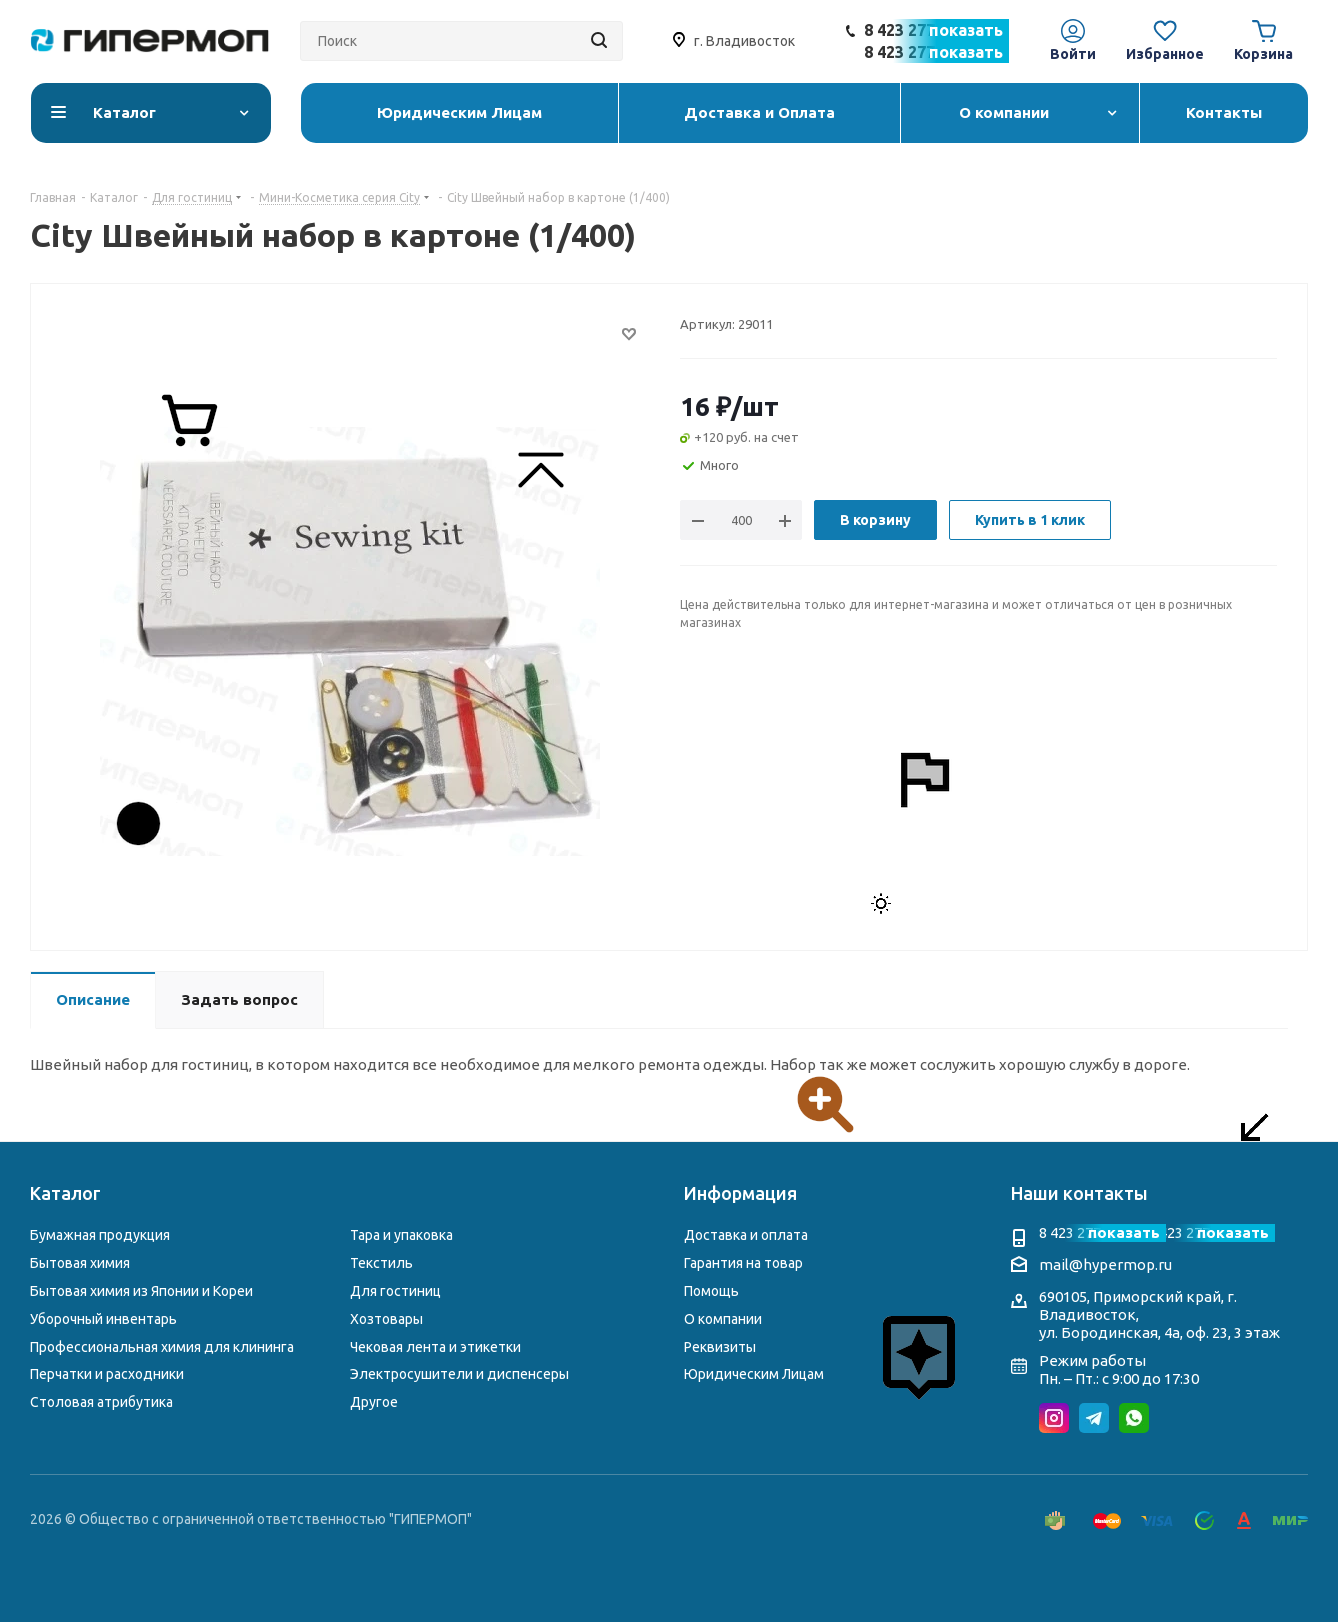 The height and width of the screenshot is (1622, 1338). I want to click on zoom in on content, so click(825, 1104).